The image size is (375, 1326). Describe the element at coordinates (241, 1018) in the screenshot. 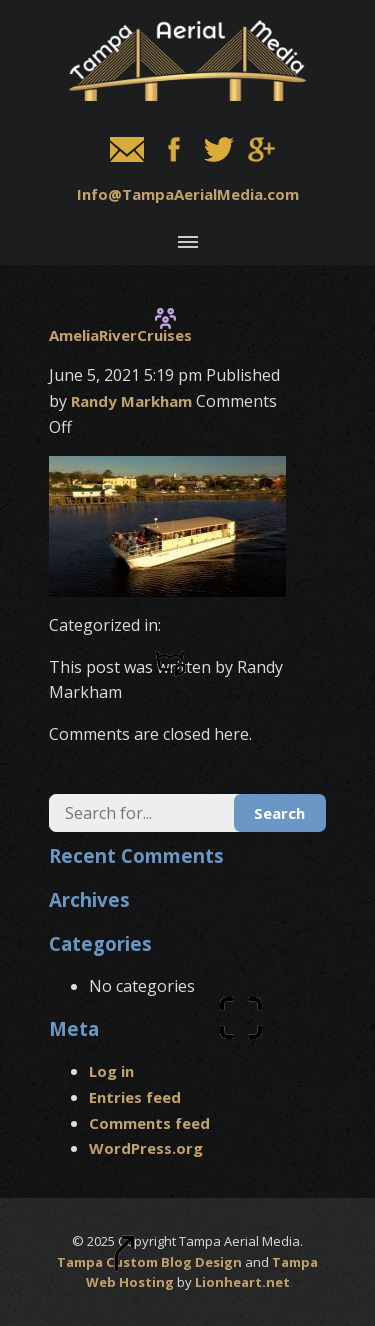

I see `crop or resize an image` at that location.